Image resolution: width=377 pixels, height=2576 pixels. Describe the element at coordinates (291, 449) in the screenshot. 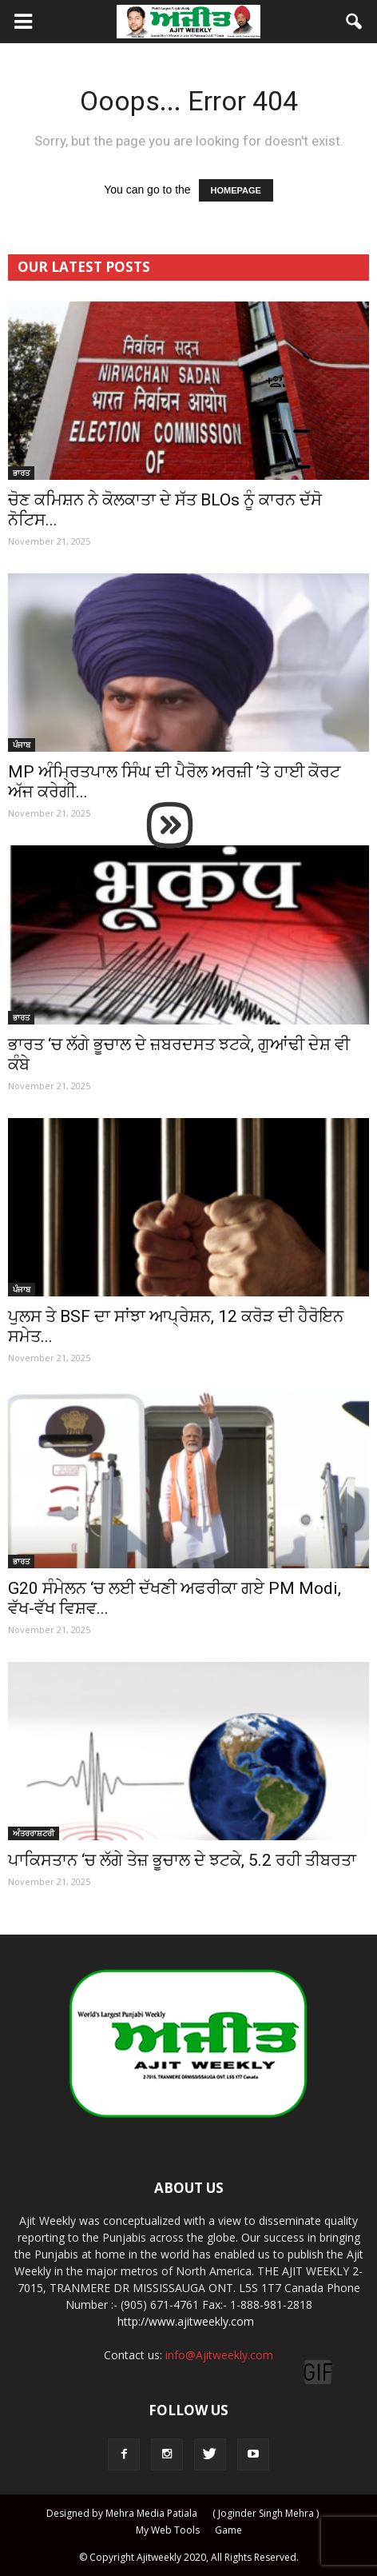

I see `access additional options or settings` at that location.